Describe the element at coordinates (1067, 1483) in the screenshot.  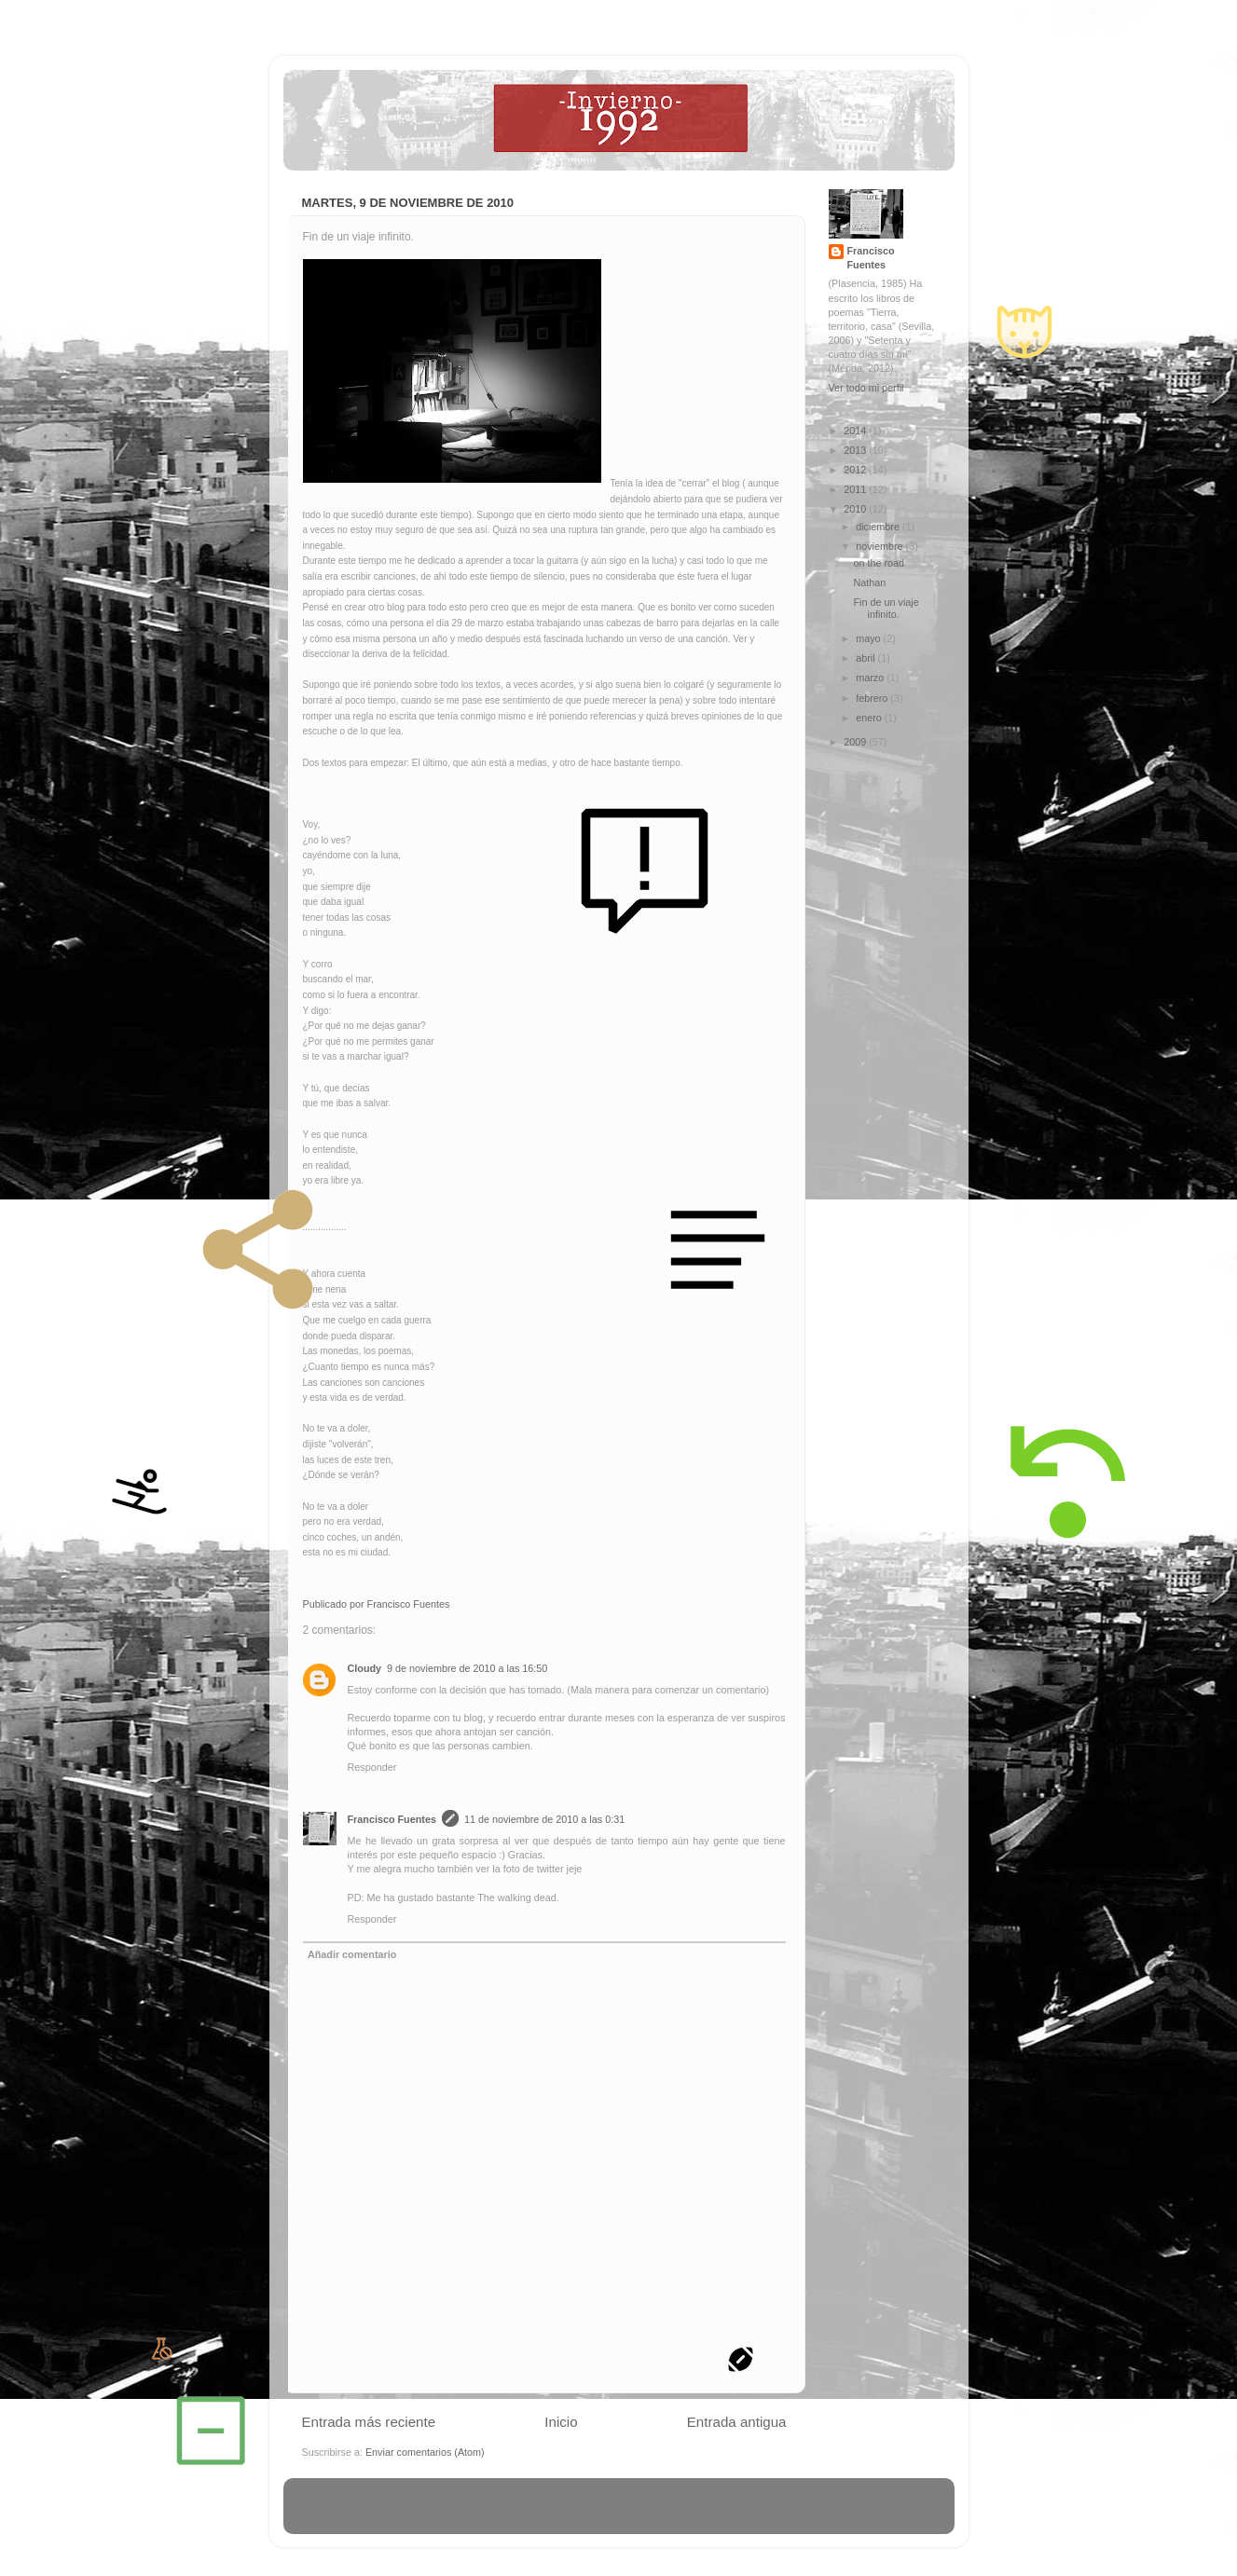
I see `step back to the previous line during debugging` at that location.